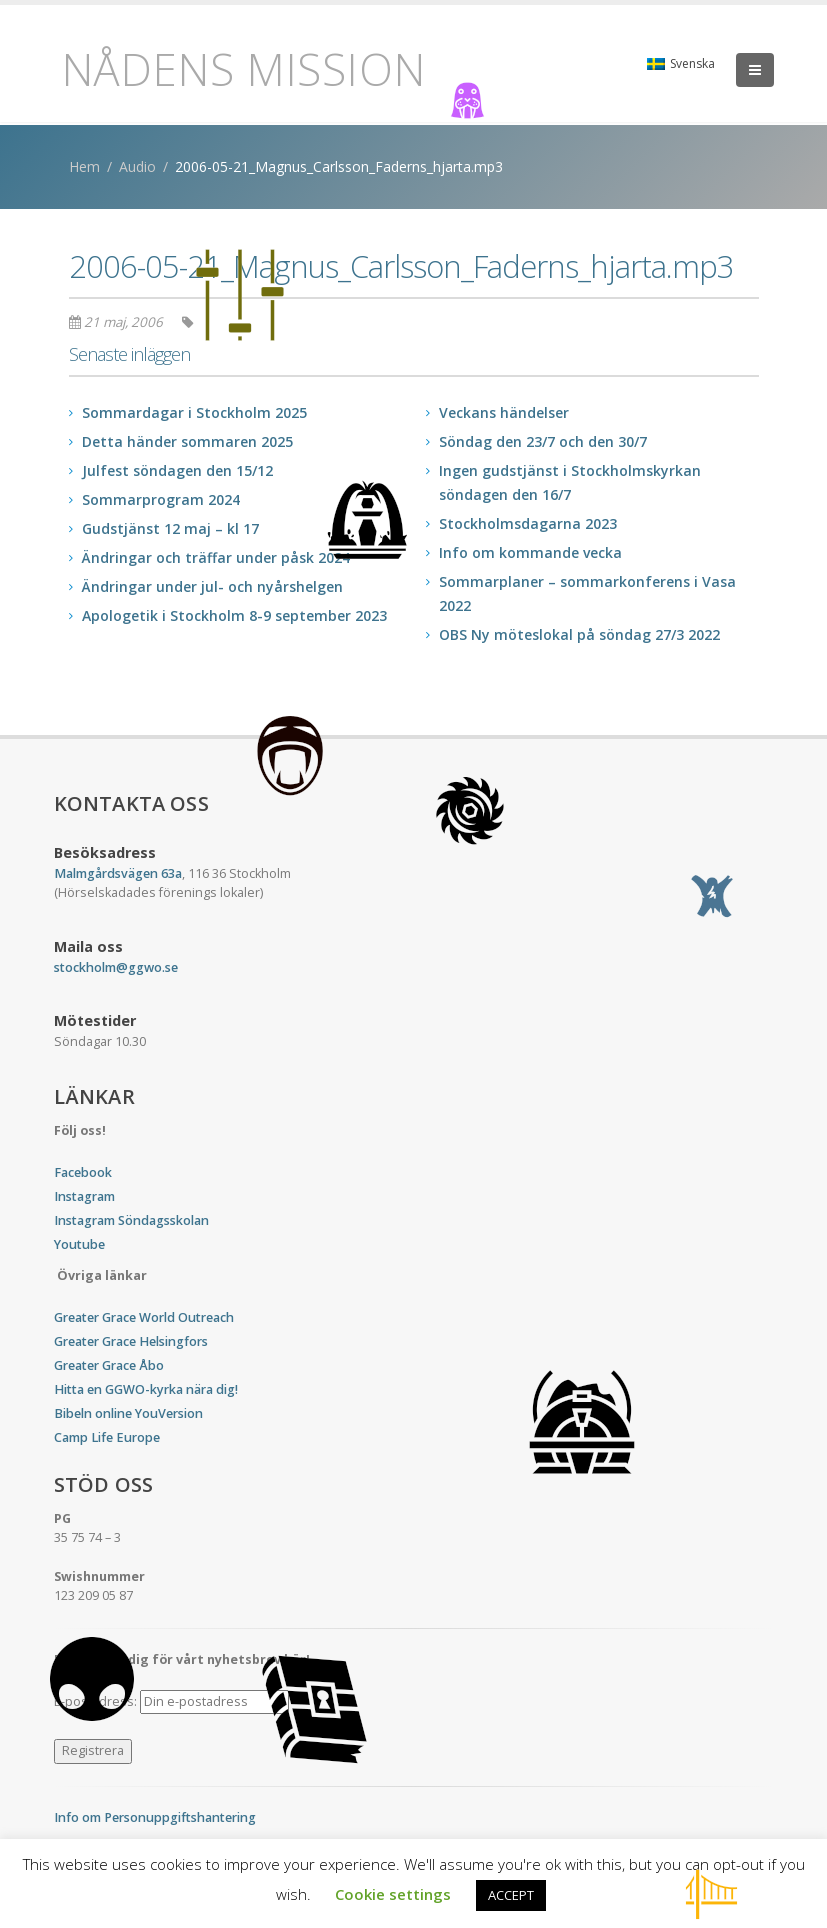 The width and height of the screenshot is (827, 1928). I want to click on indicates poison or venom status effect, so click(290, 755).